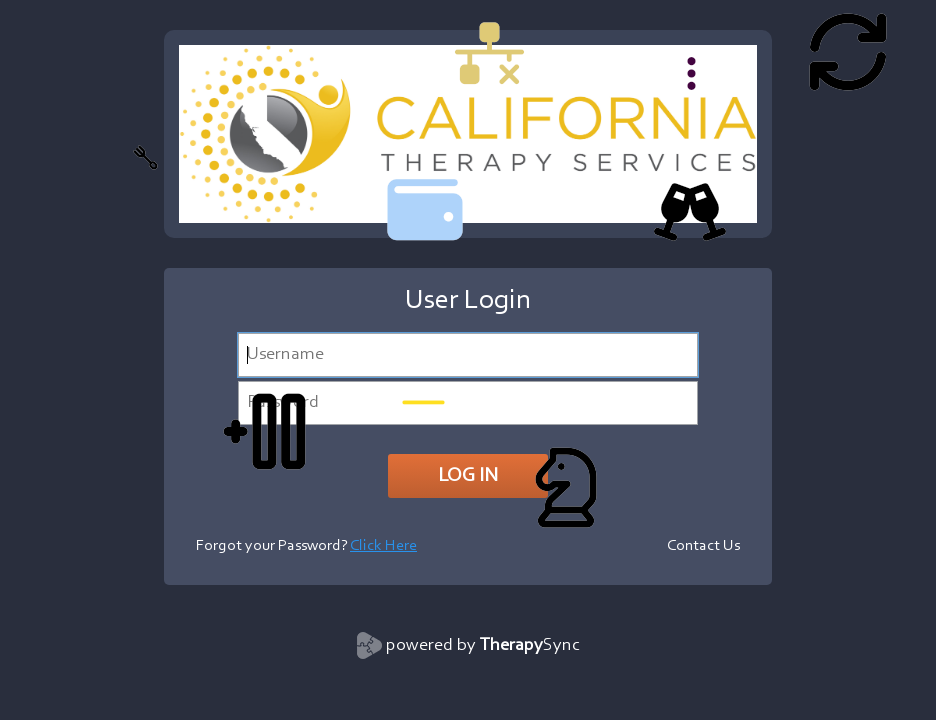  Describe the element at coordinates (270, 431) in the screenshot. I see `add a new column to the left` at that location.